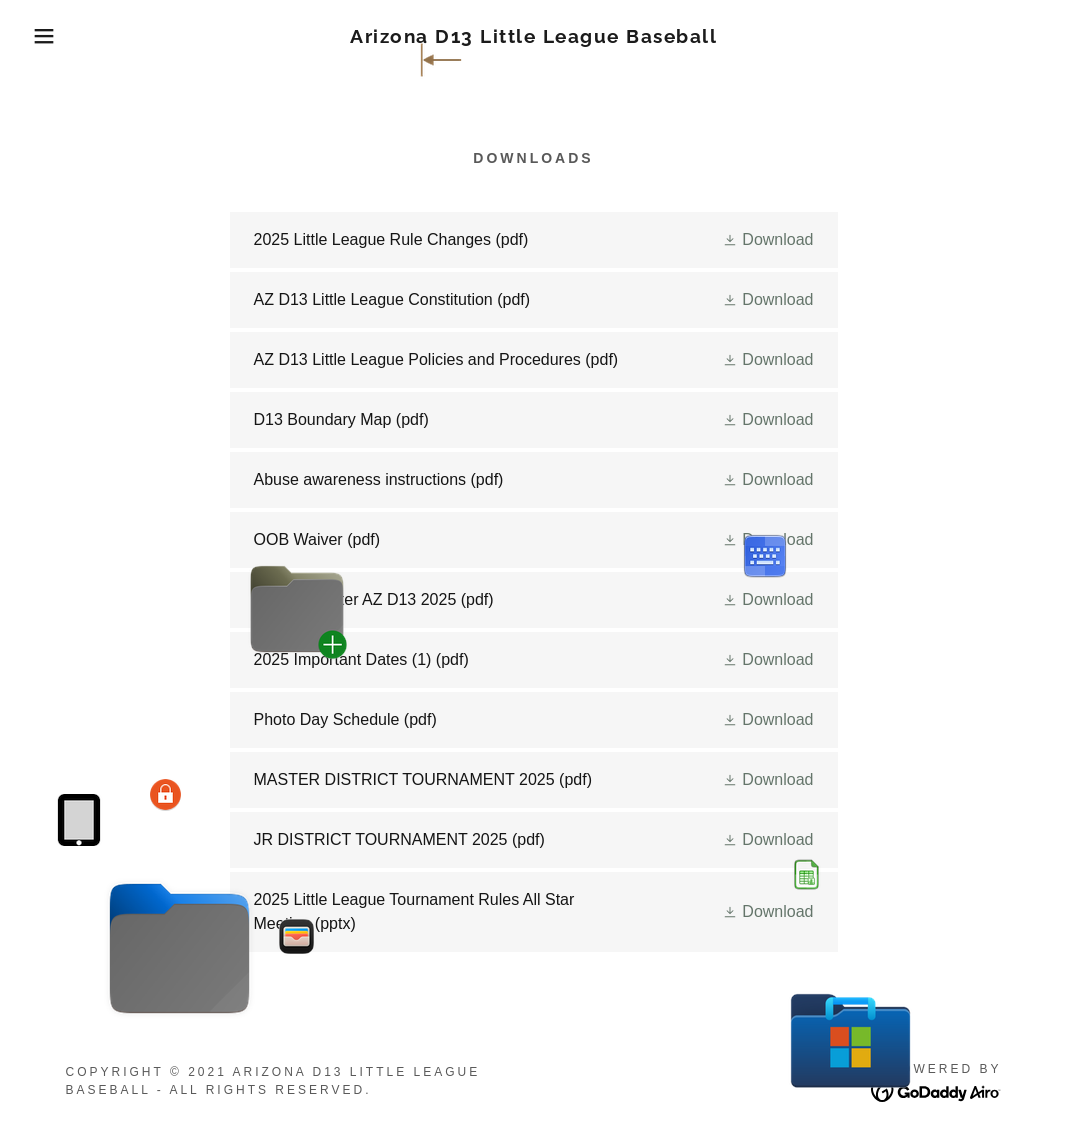 The width and height of the screenshot is (1067, 1134). Describe the element at coordinates (79, 820) in the screenshot. I see `view connected iPad device` at that location.